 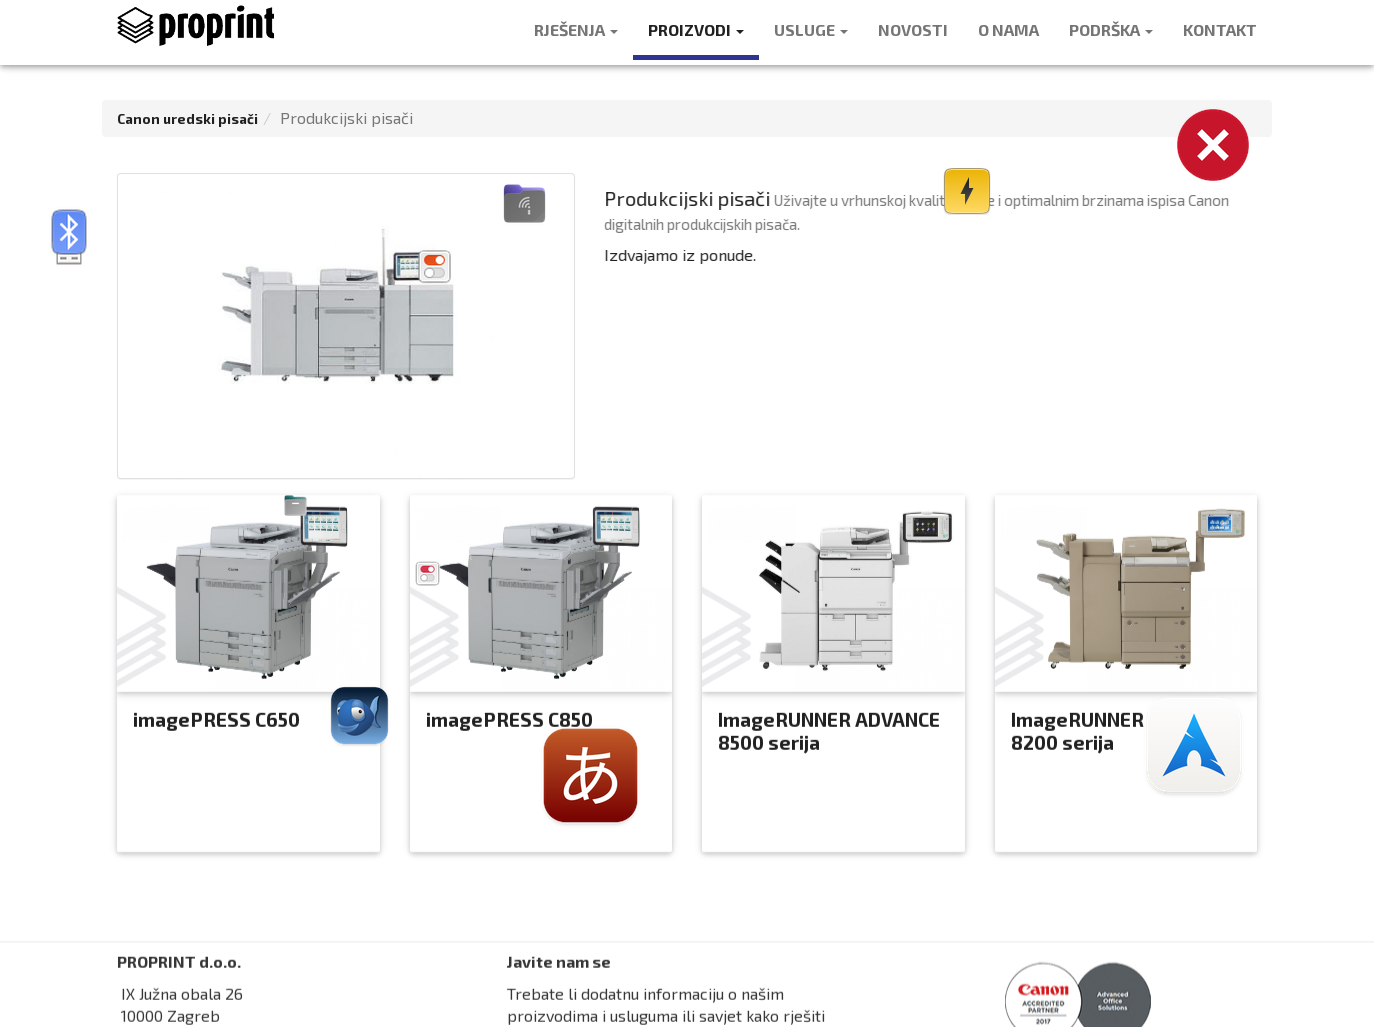 What do you see at coordinates (1194, 745) in the screenshot?
I see `open arch linux application` at bounding box center [1194, 745].